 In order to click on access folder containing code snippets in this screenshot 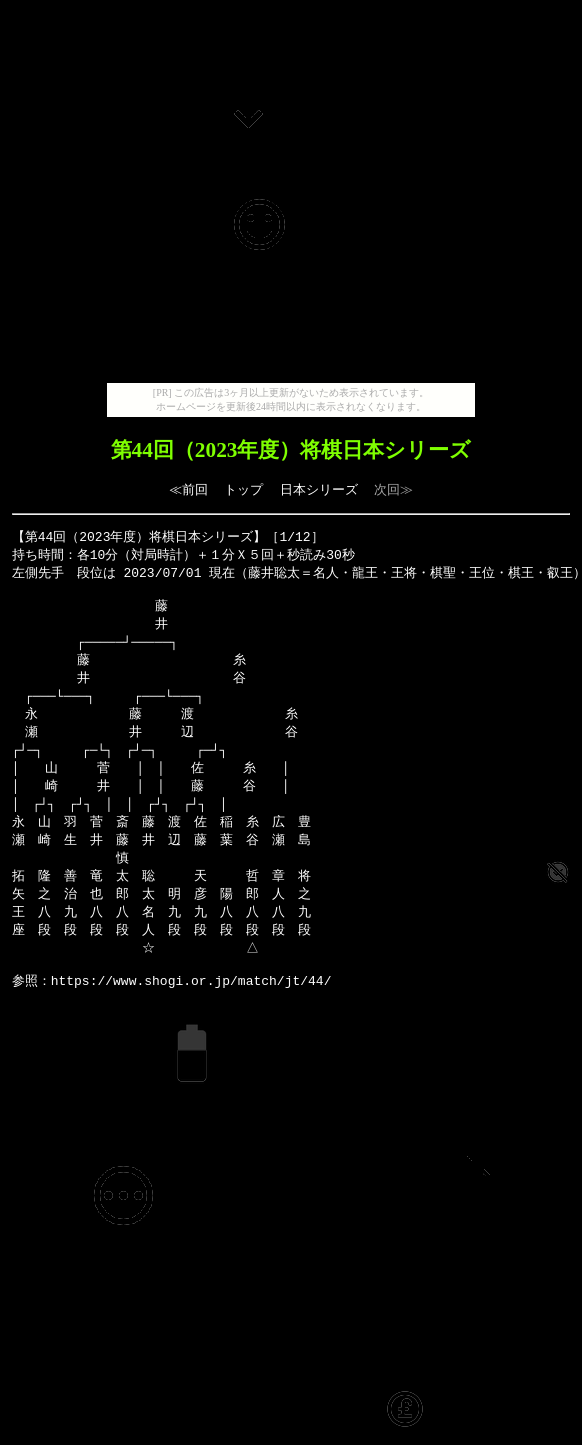, I will do `click(472, 1176)`.